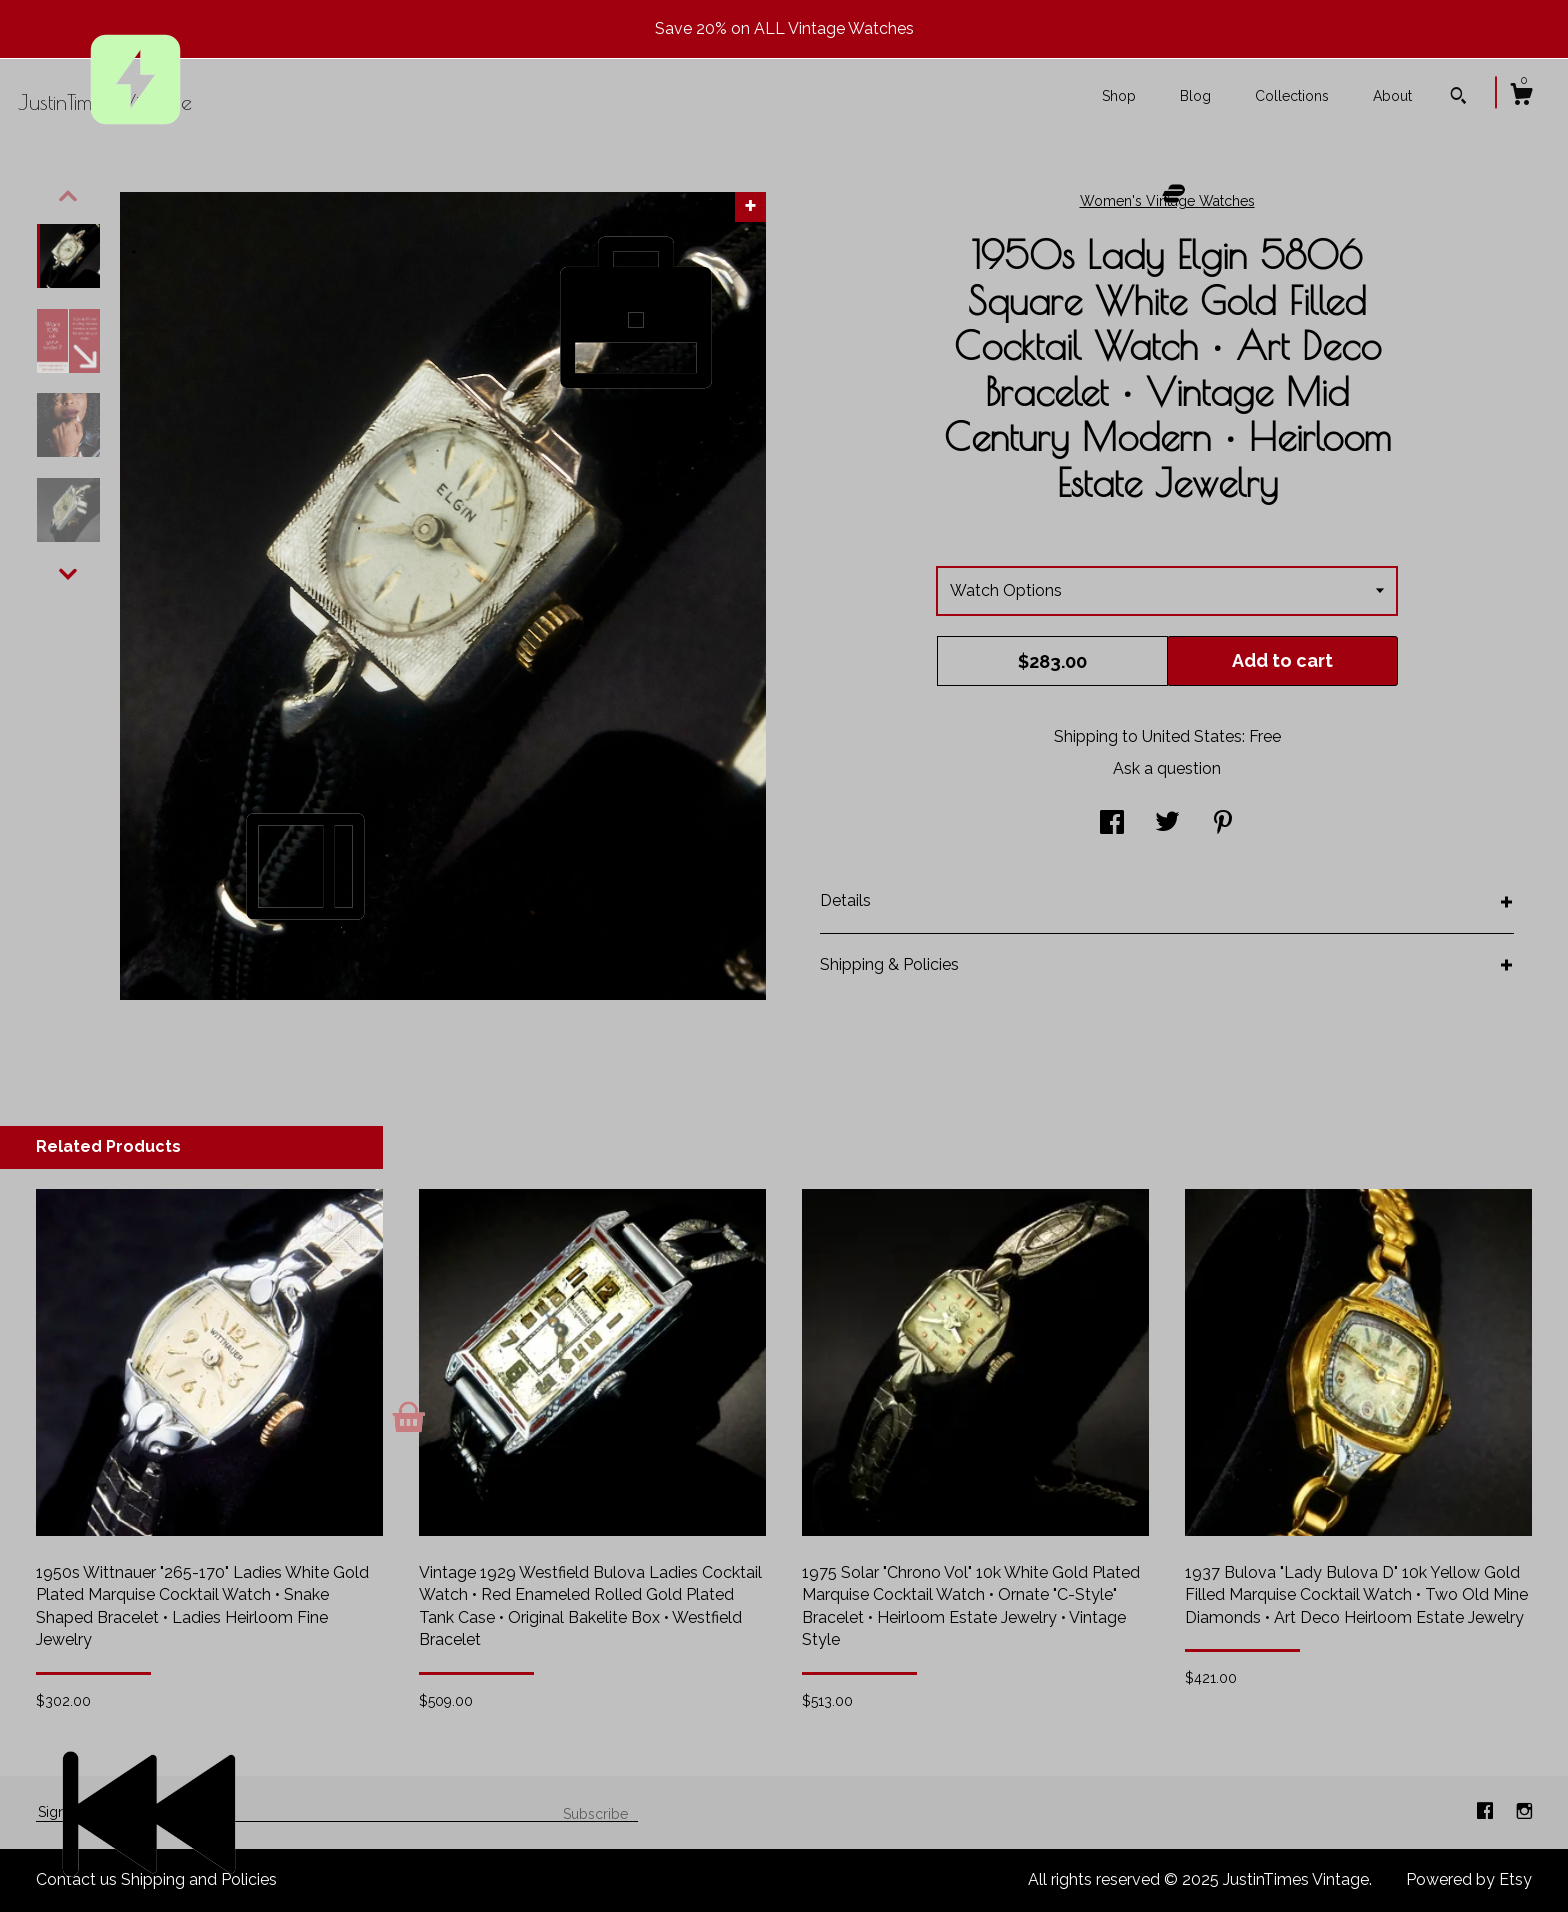 This screenshot has height=1912, width=1568. Describe the element at coordinates (636, 320) in the screenshot. I see `access work or business-related features` at that location.